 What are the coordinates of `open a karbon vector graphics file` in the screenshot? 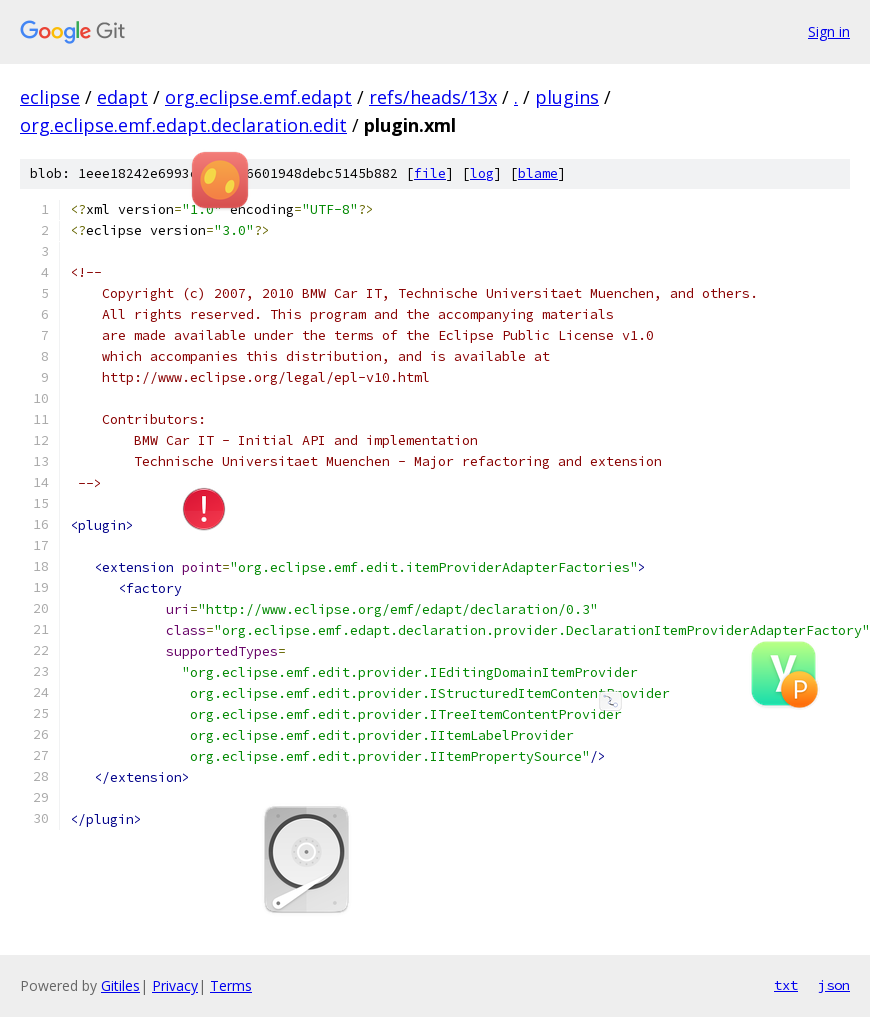 It's located at (610, 700).